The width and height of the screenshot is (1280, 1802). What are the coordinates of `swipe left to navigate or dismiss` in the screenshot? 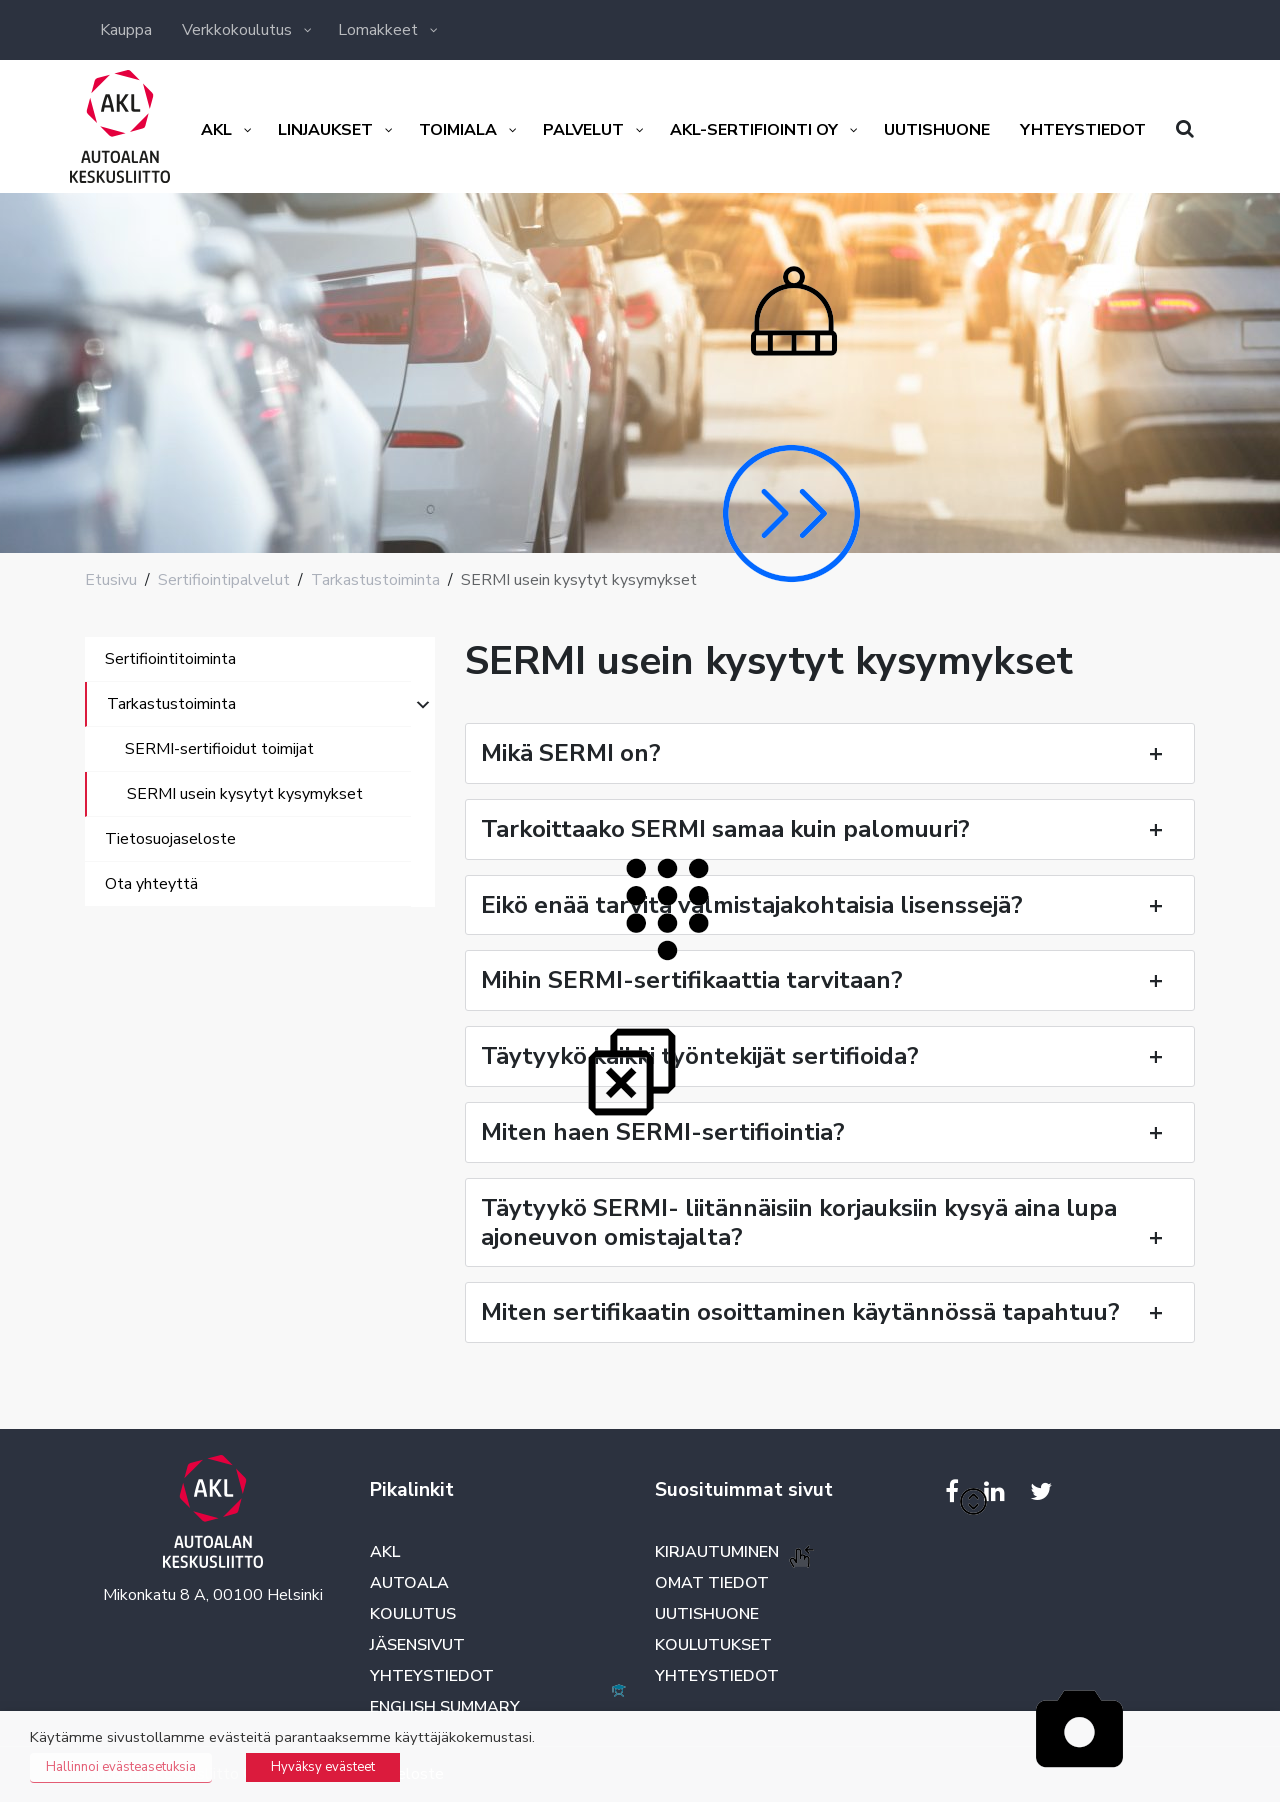 It's located at (800, 1557).